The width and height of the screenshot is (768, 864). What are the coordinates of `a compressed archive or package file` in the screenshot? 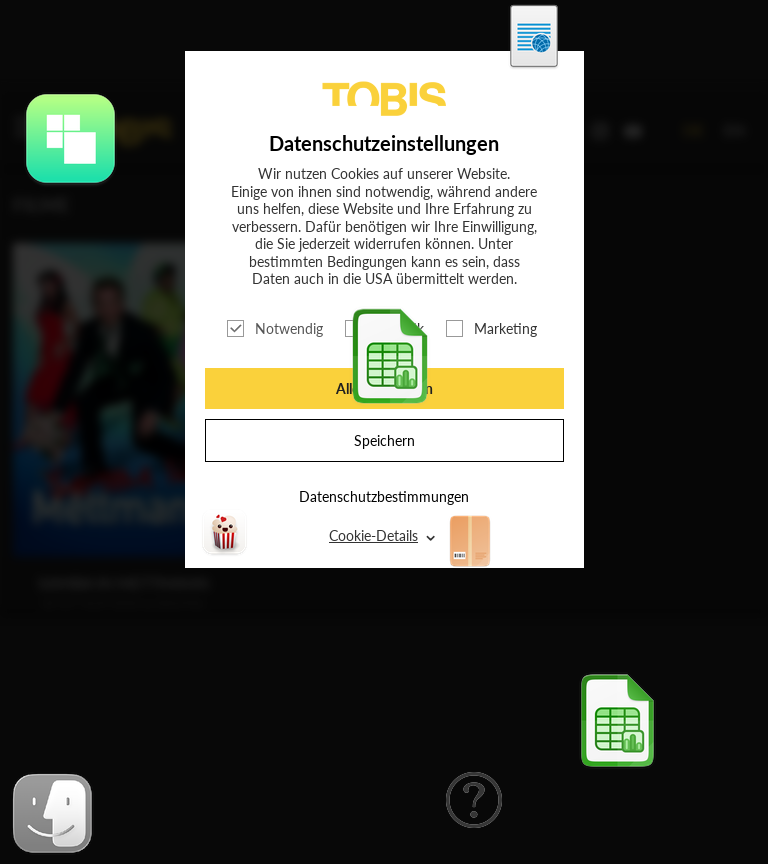 It's located at (470, 541).